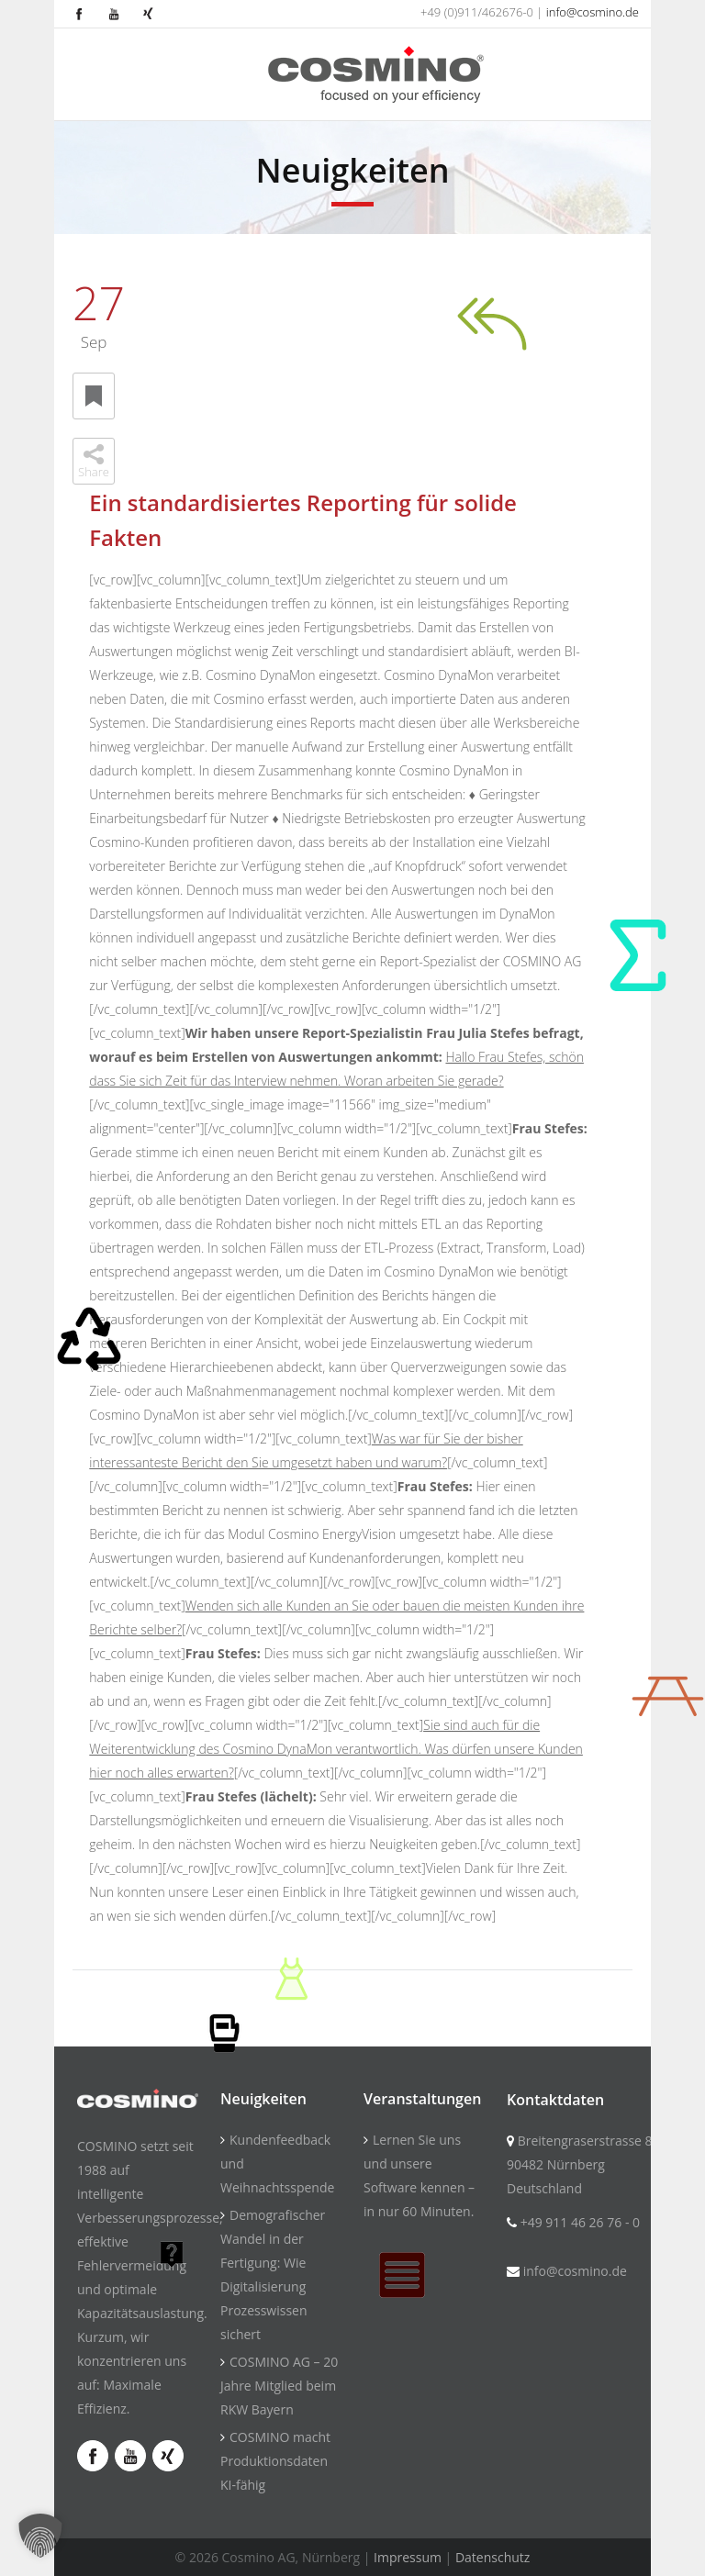 The image size is (705, 2576). I want to click on reply all to a message or email, so click(492, 324).